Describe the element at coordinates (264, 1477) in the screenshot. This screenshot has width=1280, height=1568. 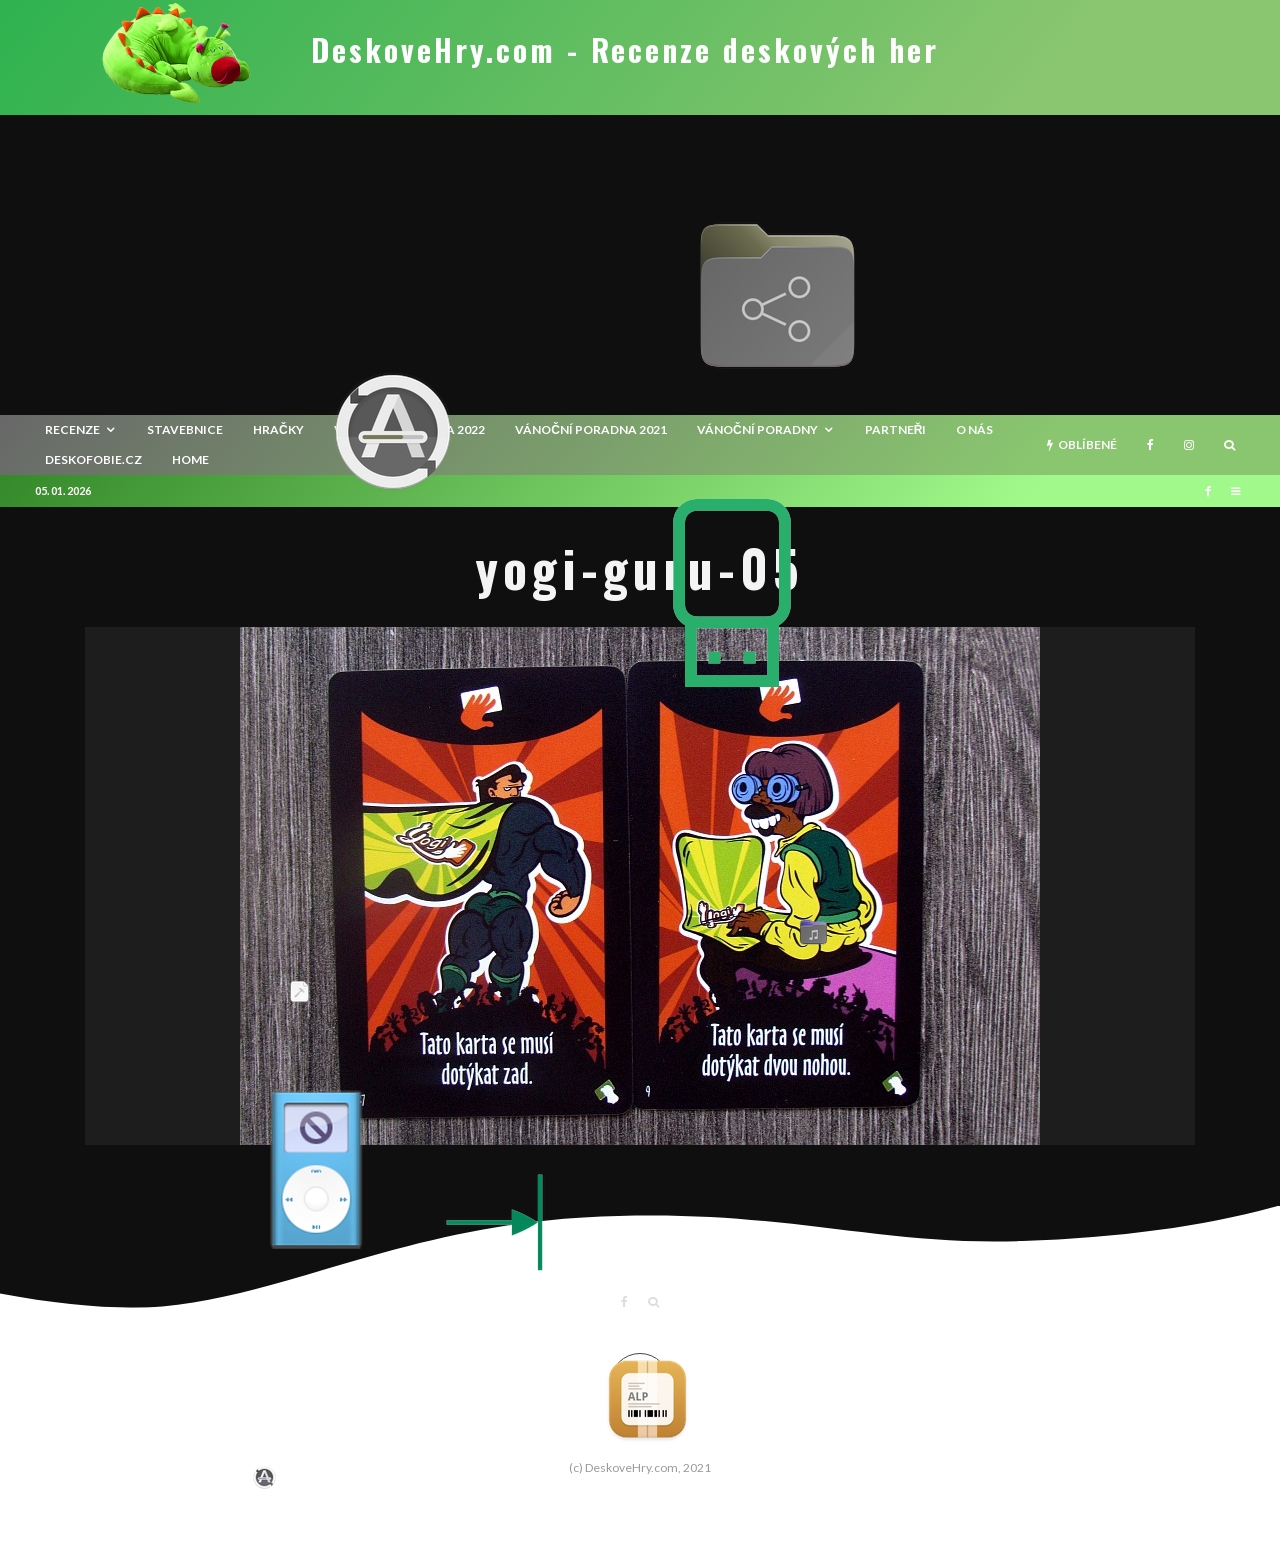
I see `check for available software updates` at that location.